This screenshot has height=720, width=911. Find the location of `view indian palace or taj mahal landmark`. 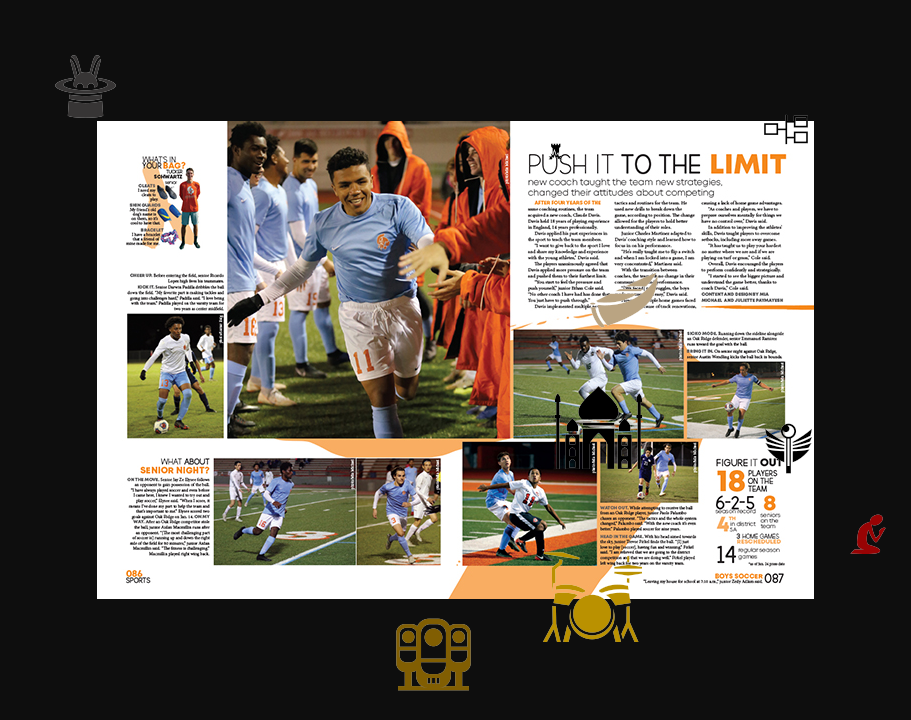

view indian palace or taj mahal landmark is located at coordinates (598, 427).